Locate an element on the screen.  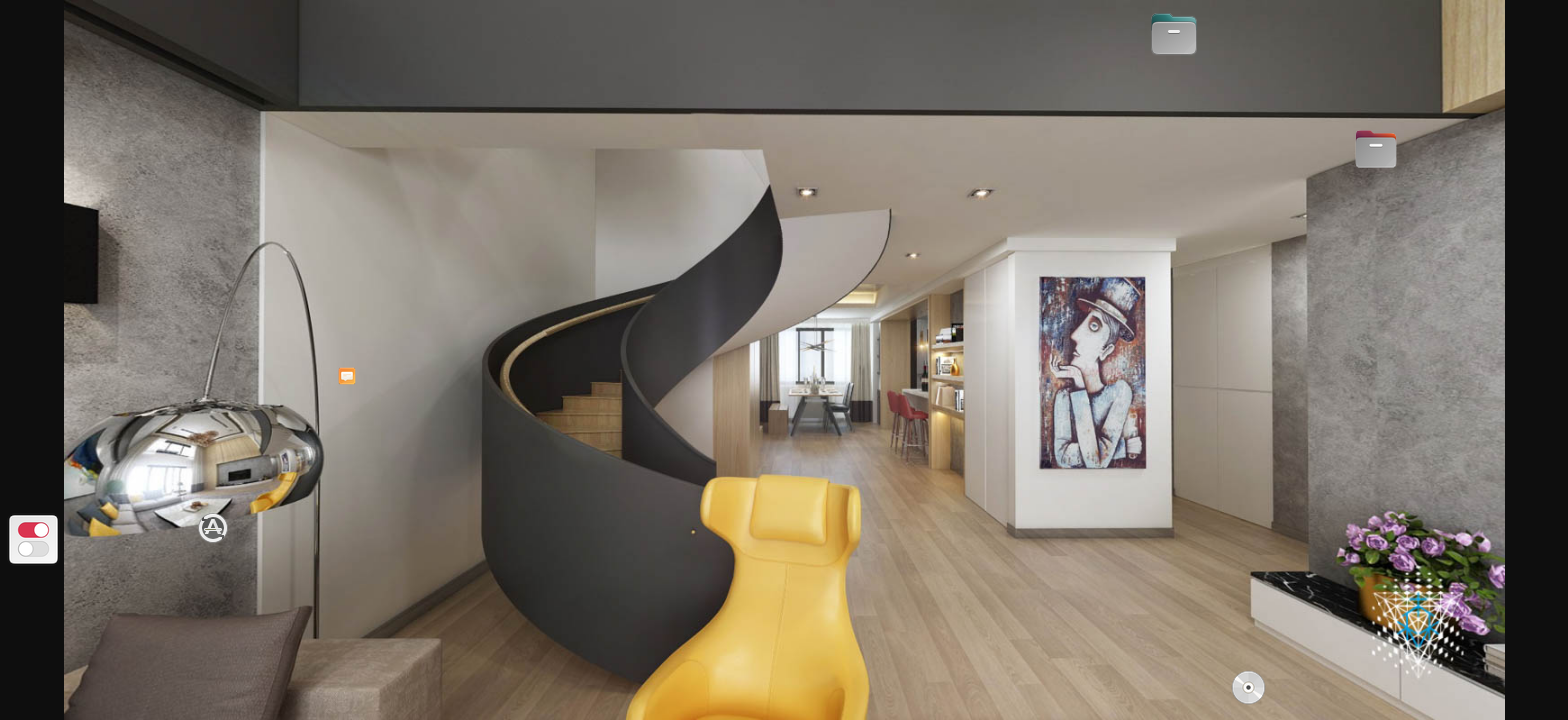
open the nautilus file manager is located at coordinates (1376, 149).